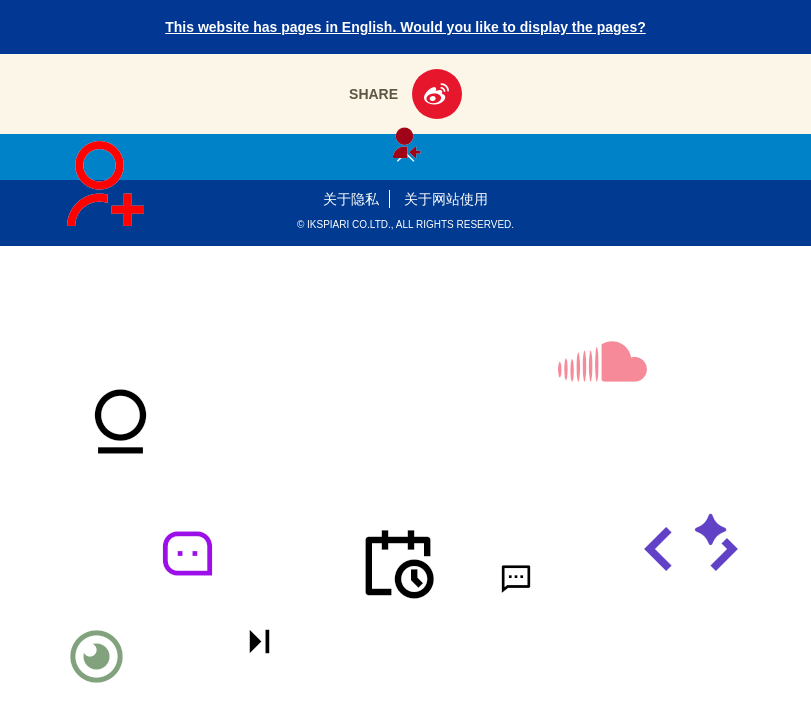 The image size is (811, 720). What do you see at coordinates (398, 566) in the screenshot?
I see `view scheduled events or appointments` at bounding box center [398, 566].